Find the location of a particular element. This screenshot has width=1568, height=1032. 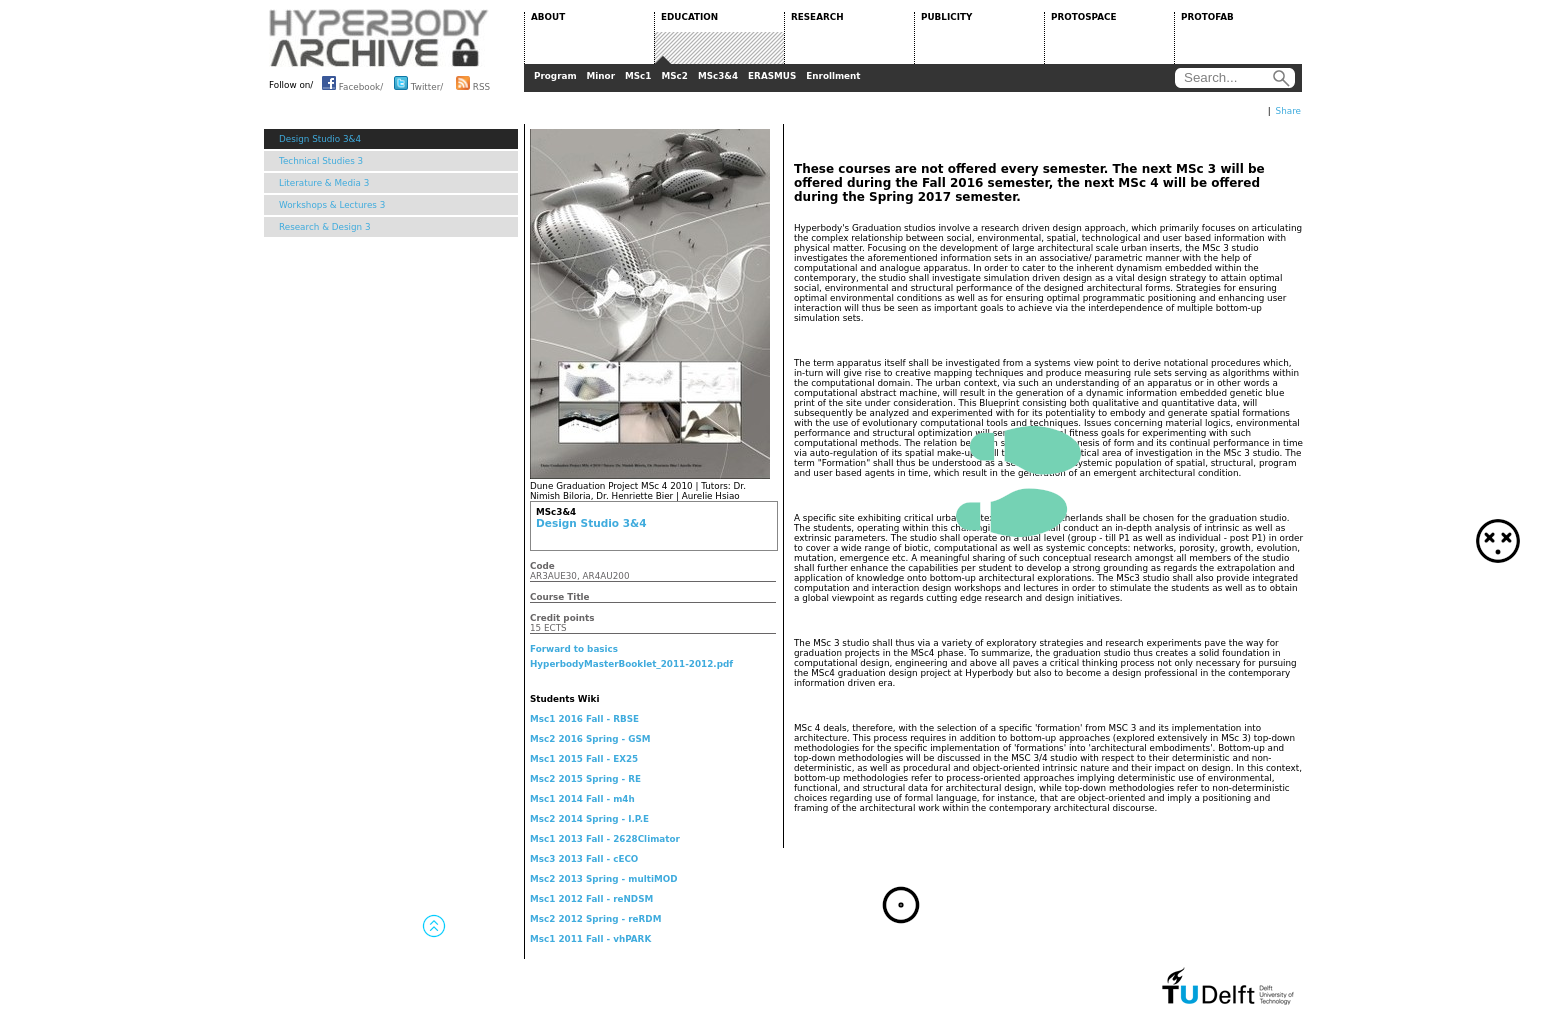

scroll to top of page is located at coordinates (434, 926).